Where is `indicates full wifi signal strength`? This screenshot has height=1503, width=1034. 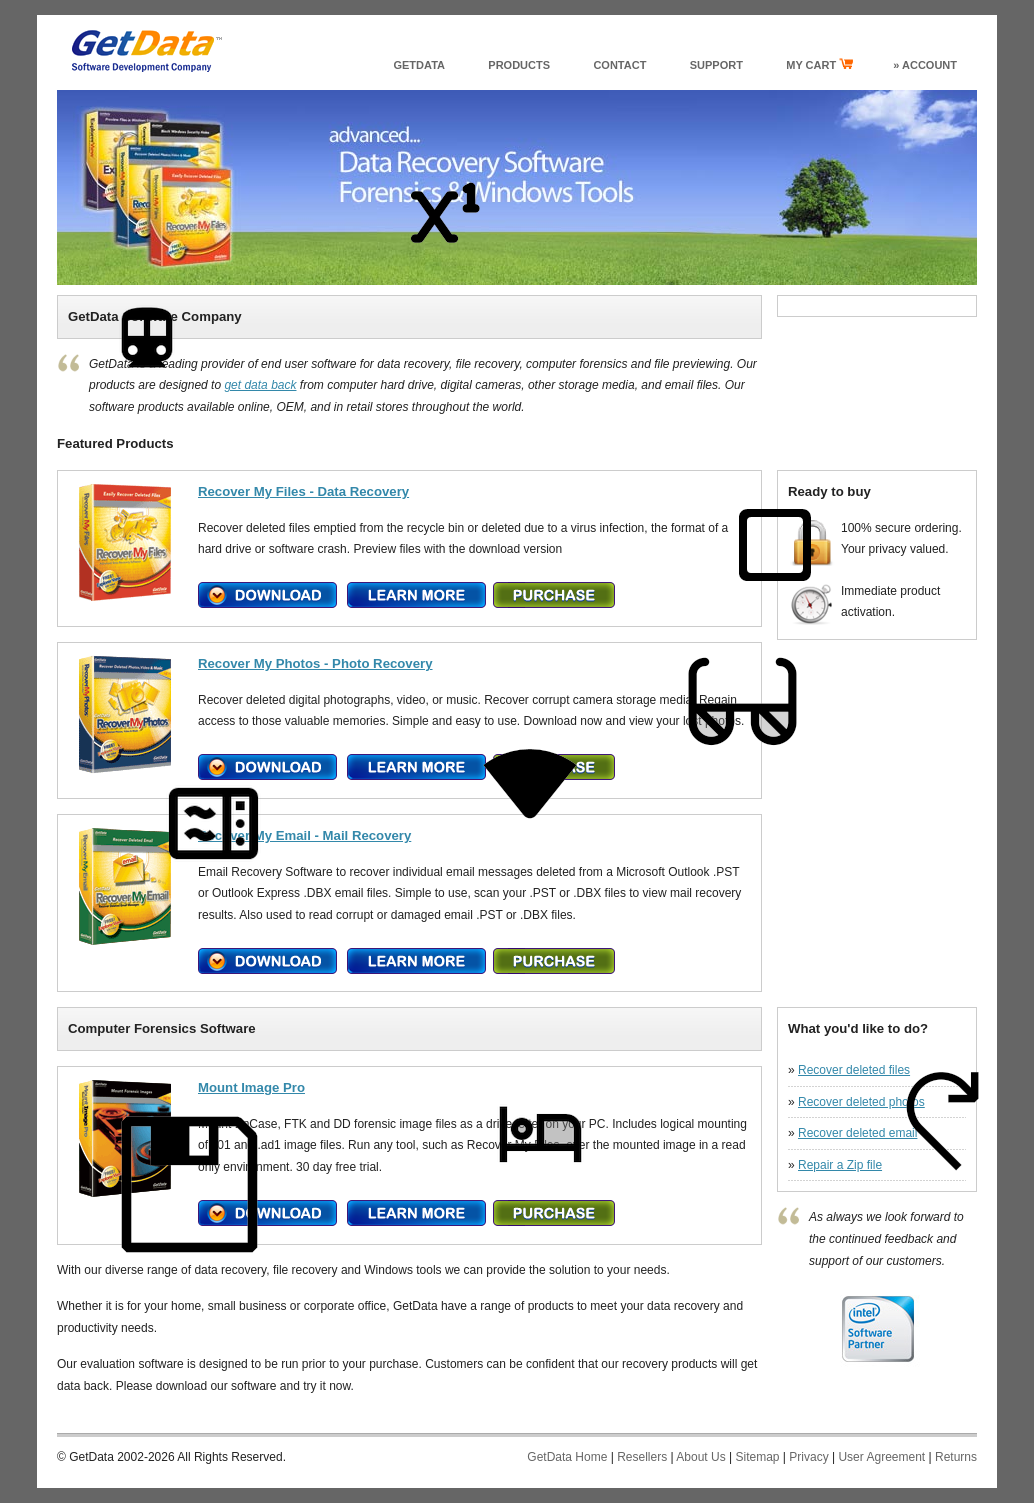 indicates full wifi signal strength is located at coordinates (530, 785).